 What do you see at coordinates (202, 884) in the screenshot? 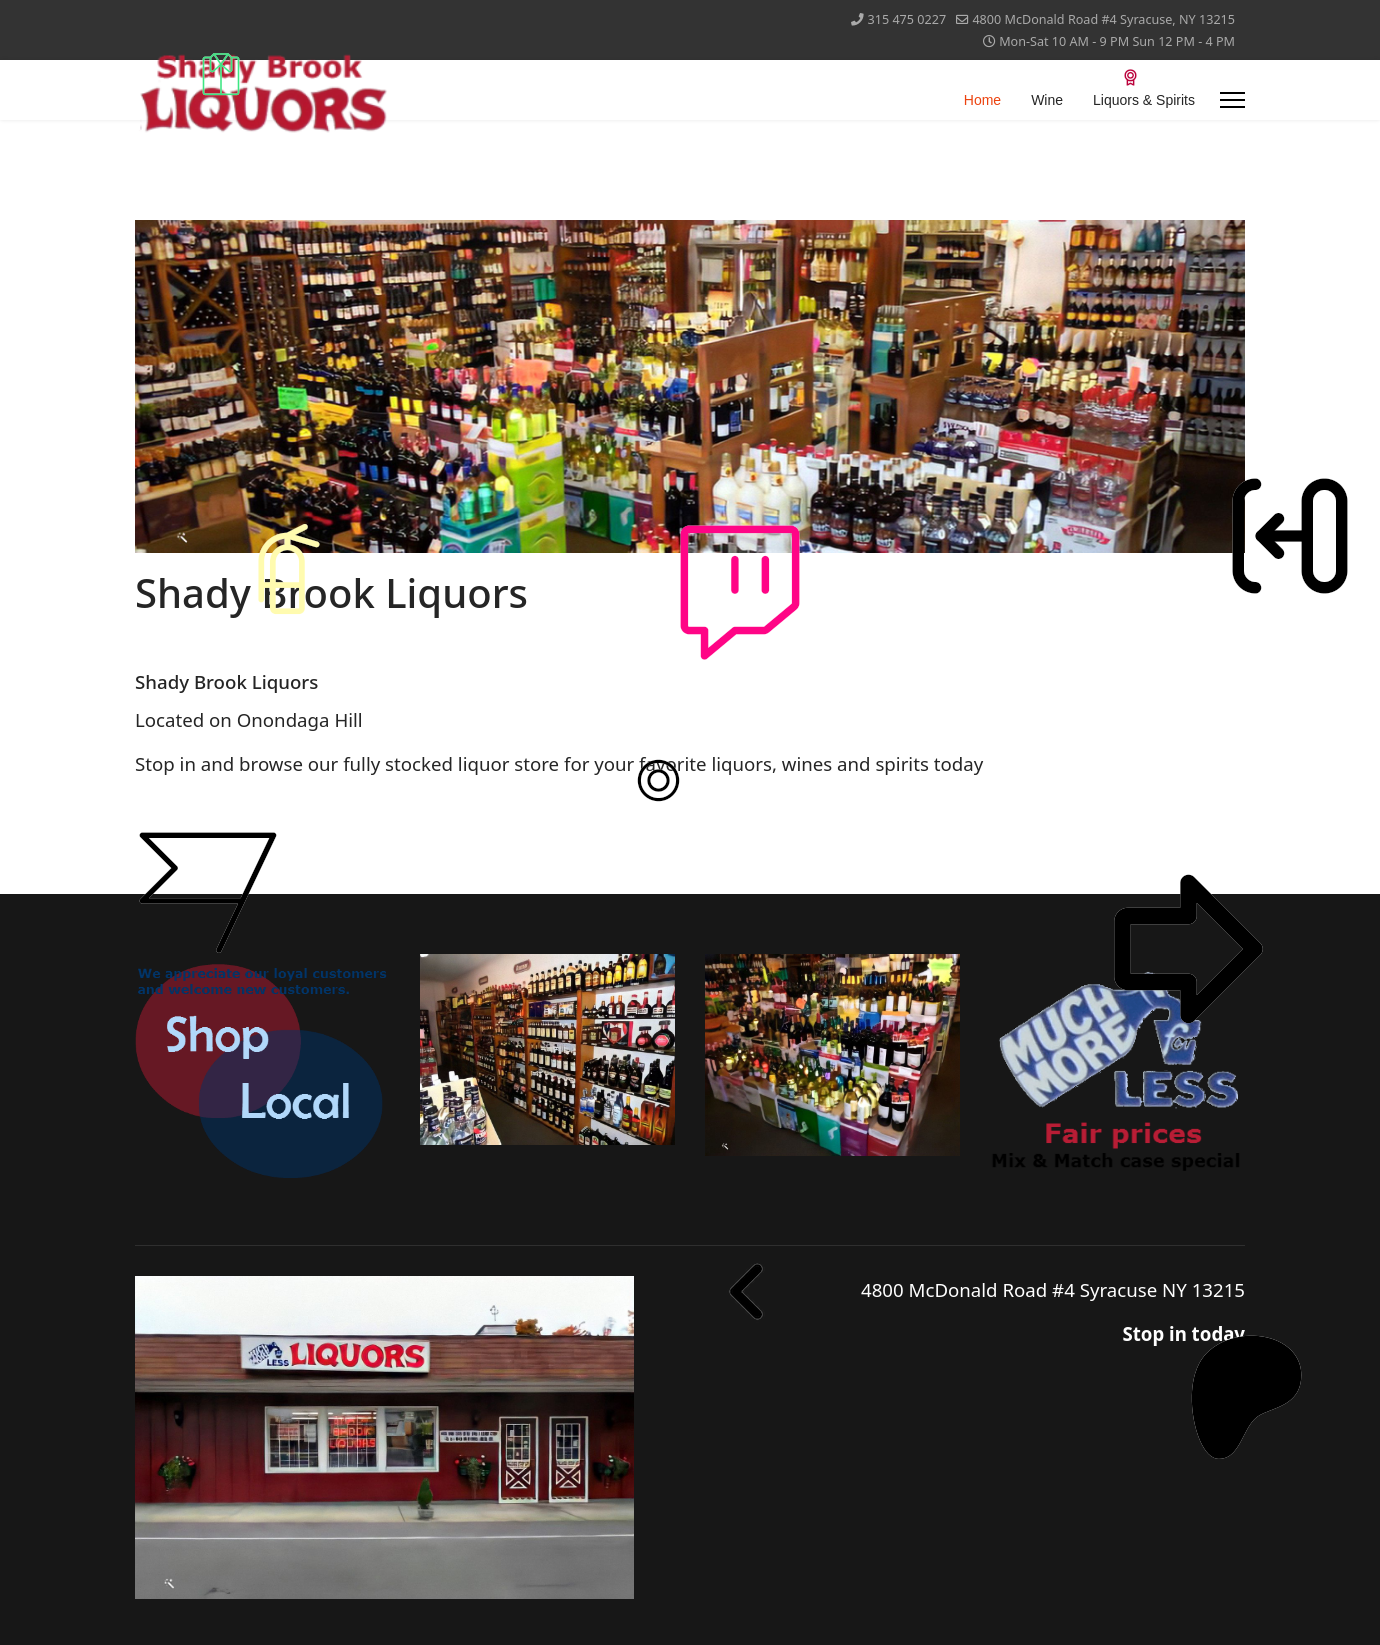
I see `flag or bookmark an item` at bounding box center [202, 884].